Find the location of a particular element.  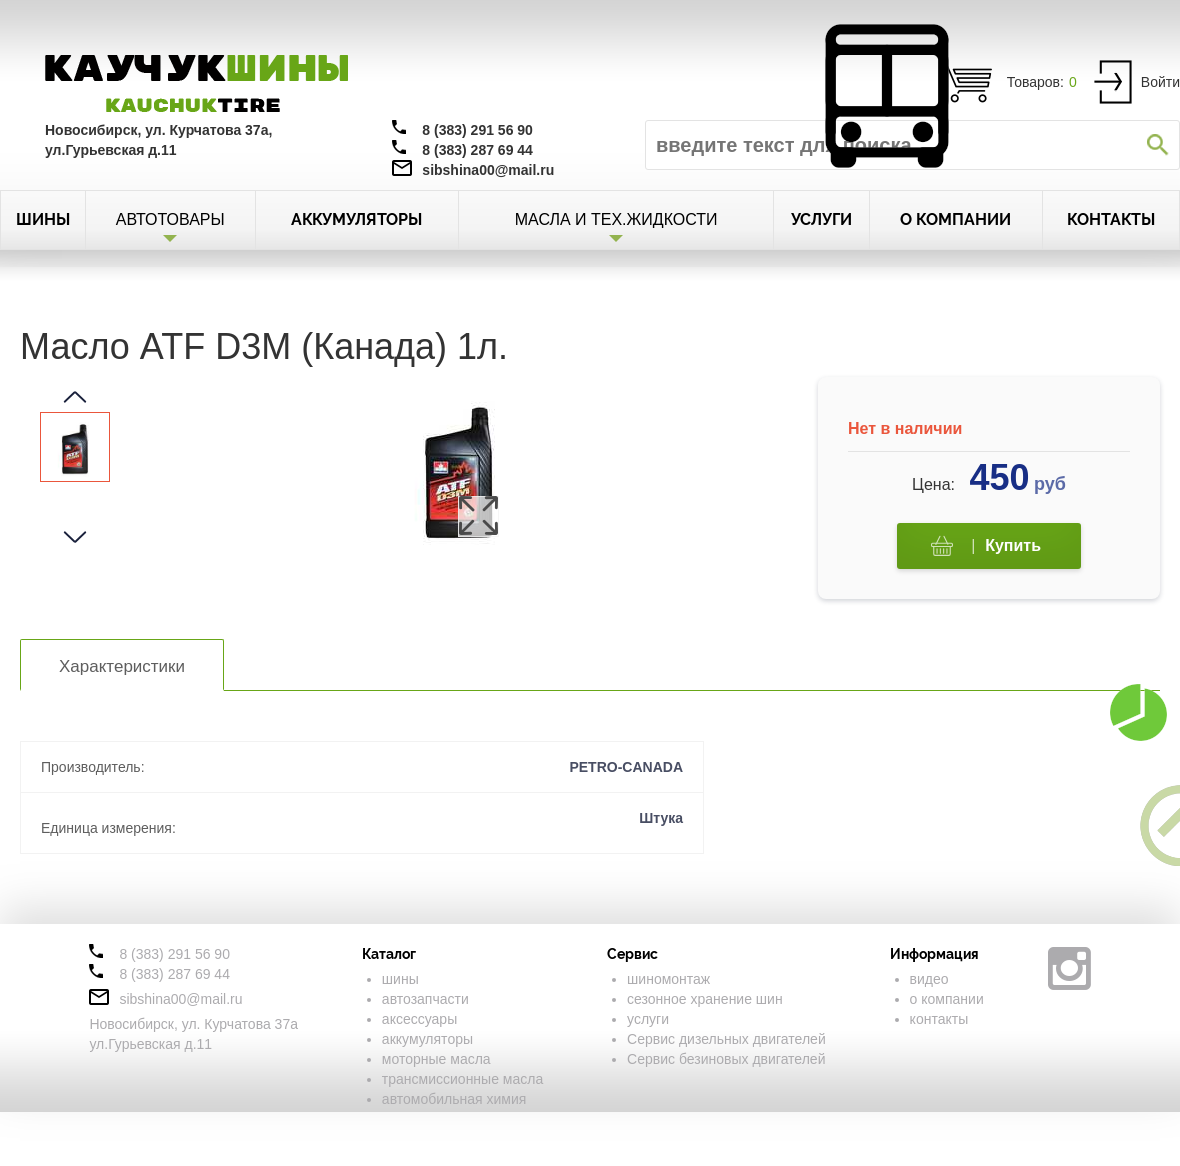

view analytics or statistics breakdown is located at coordinates (1138, 712).